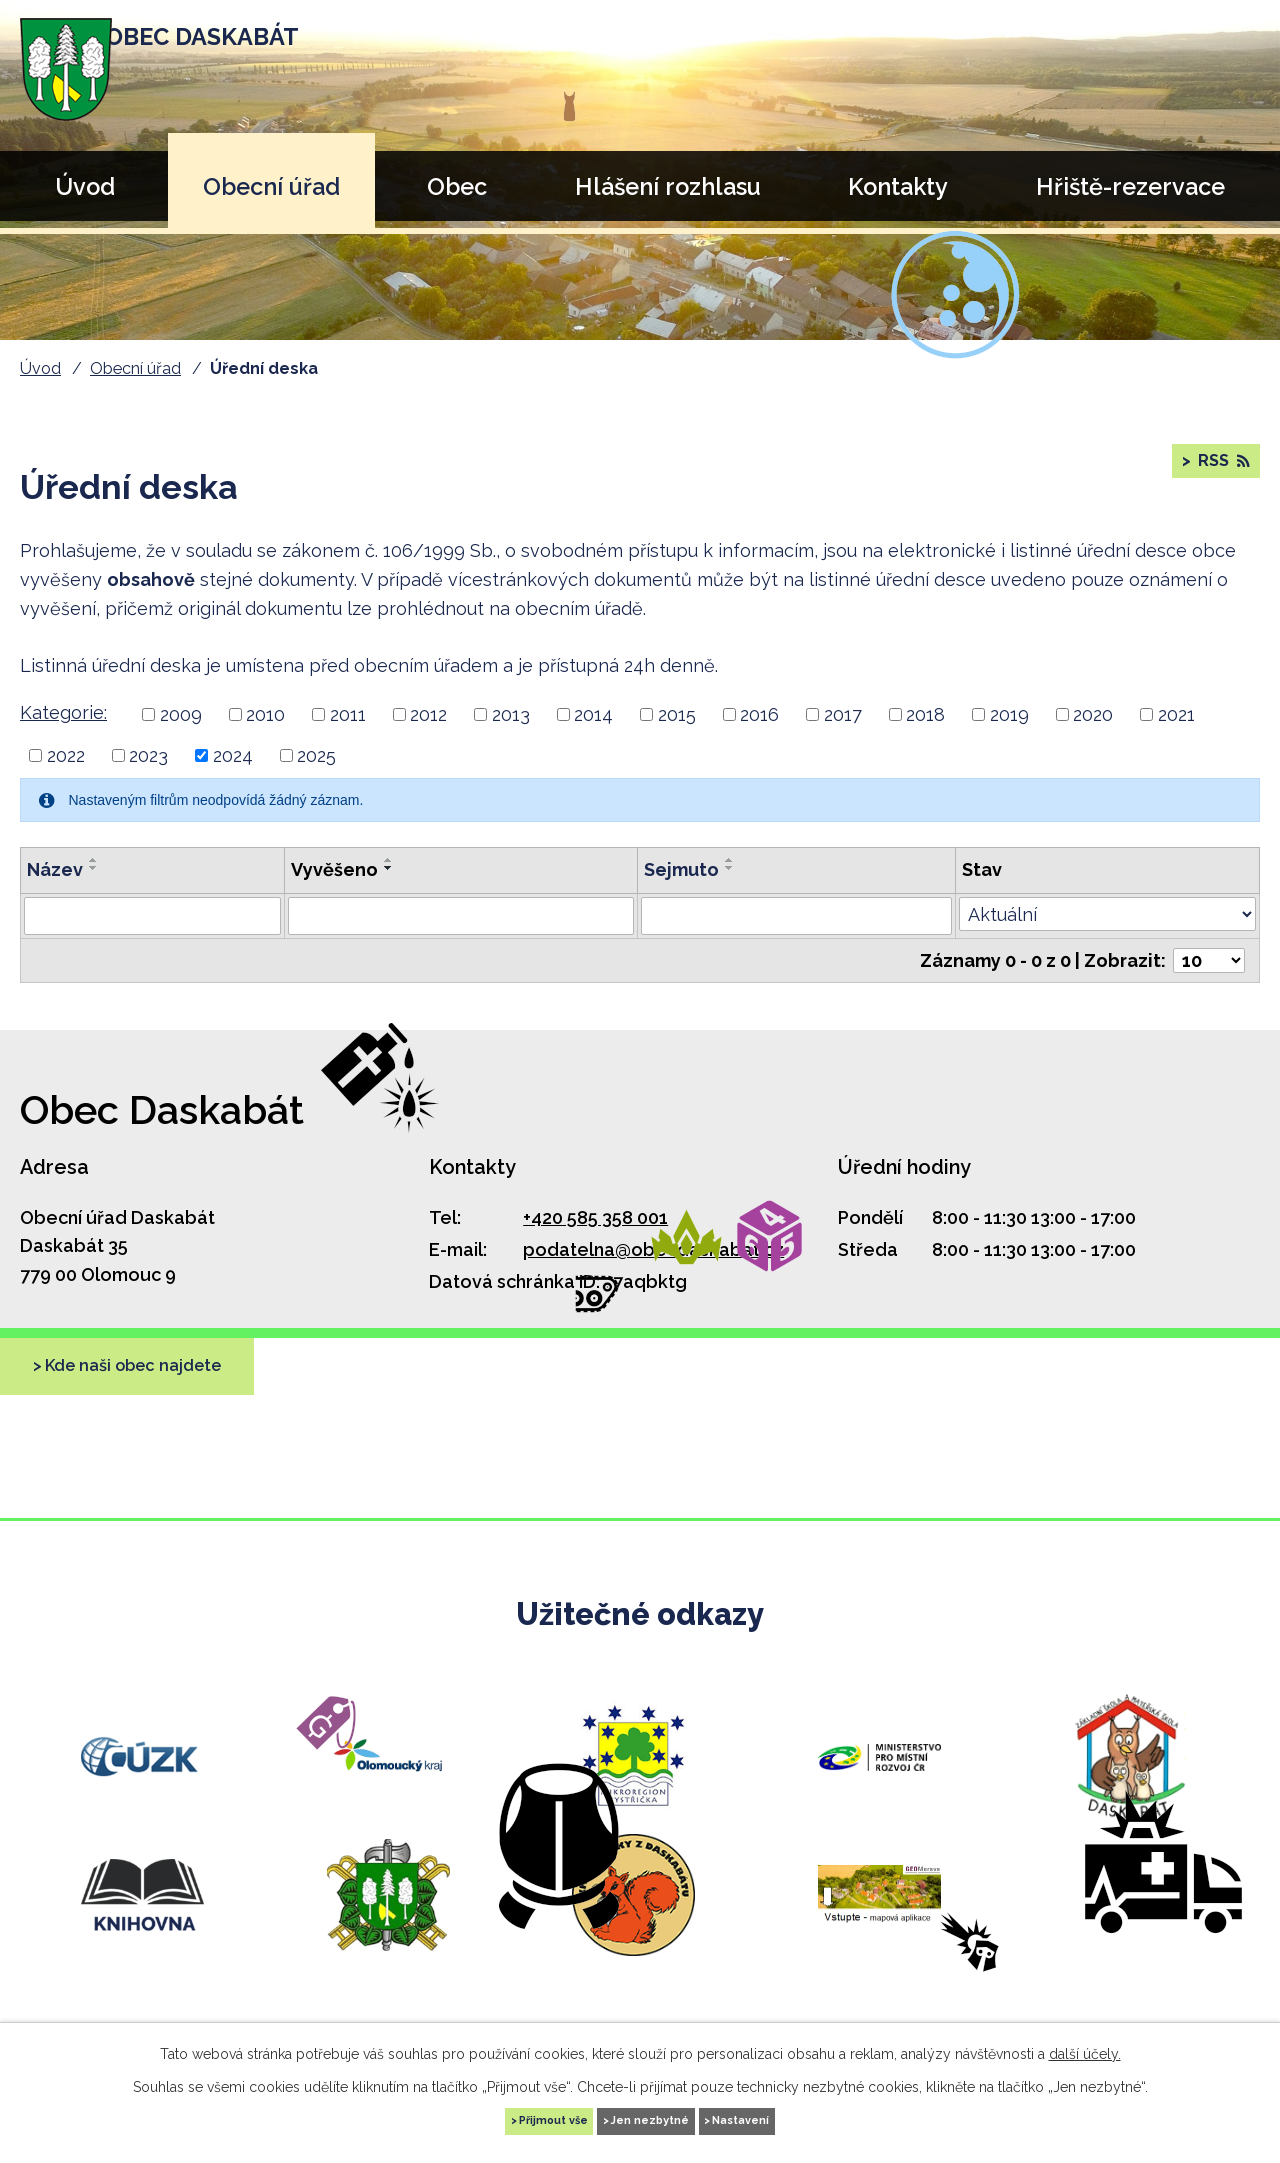  I want to click on equip armor or protective gear, so click(557, 1845).